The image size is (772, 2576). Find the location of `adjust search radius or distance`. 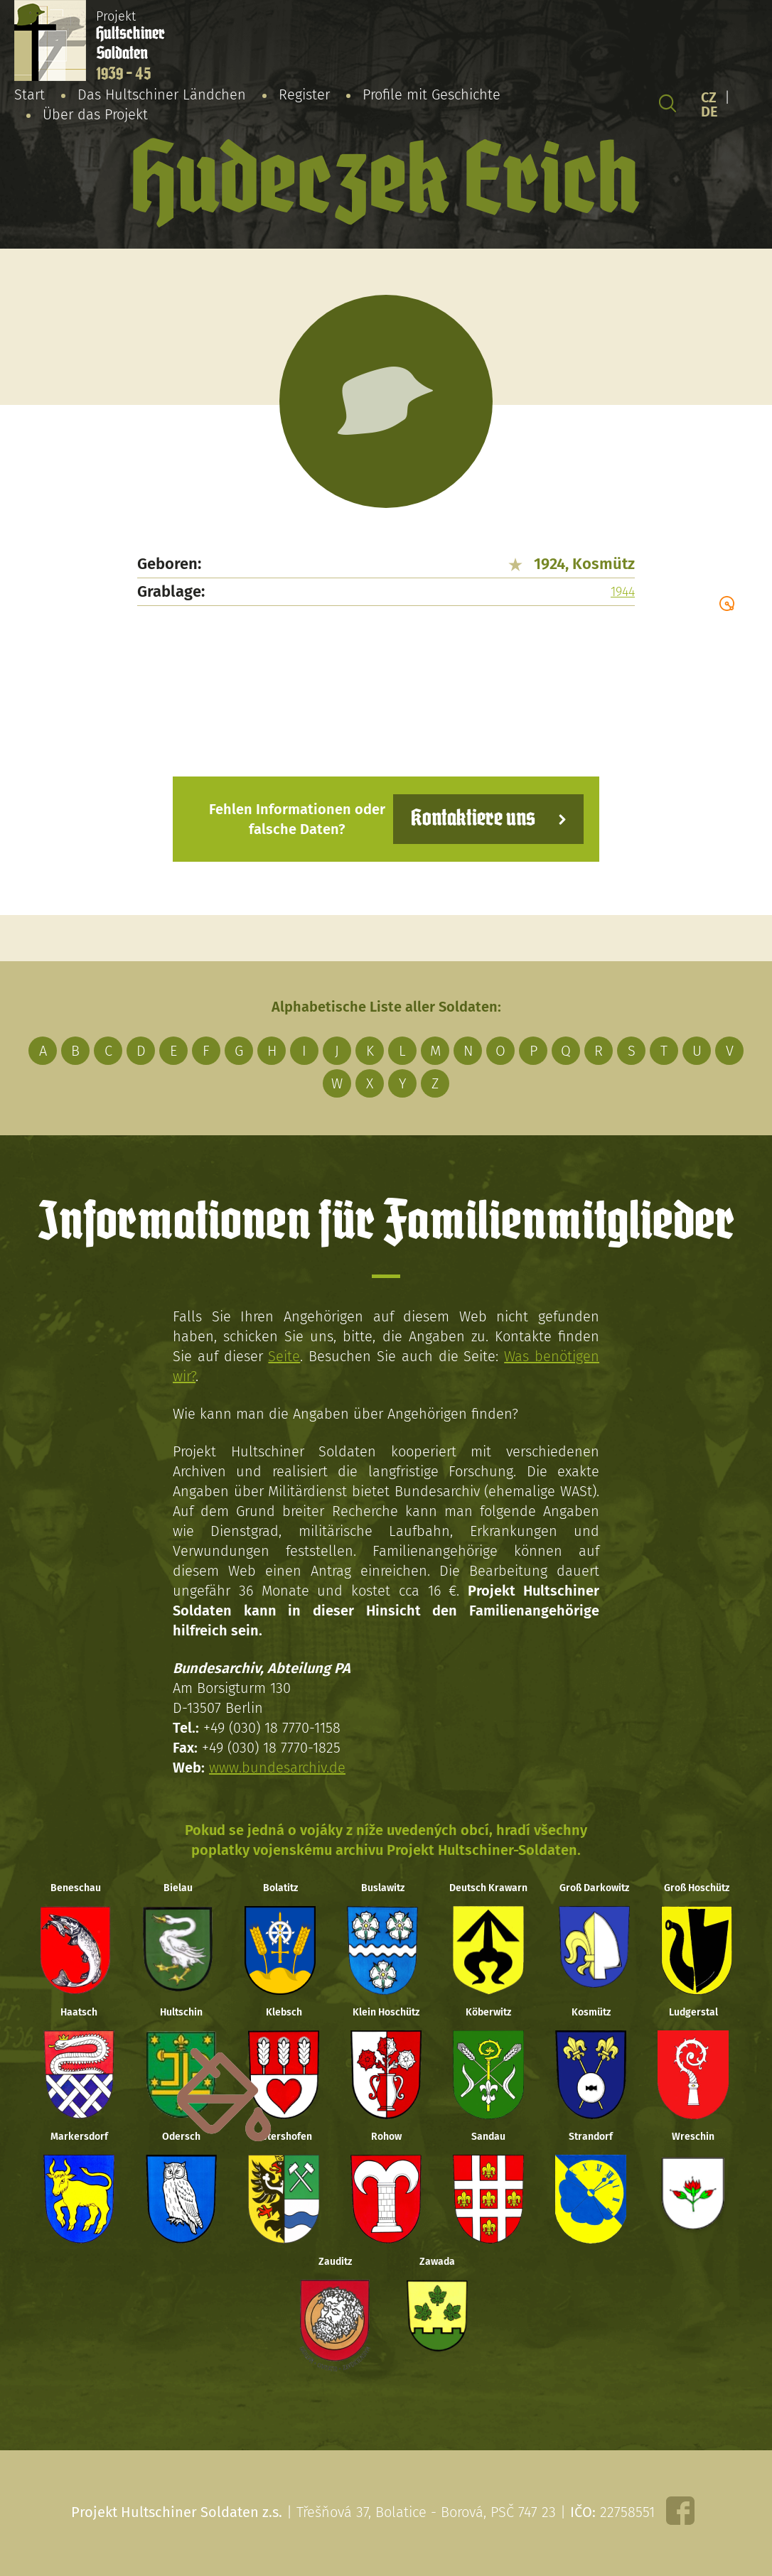

adjust search radius or distance is located at coordinates (727, 603).